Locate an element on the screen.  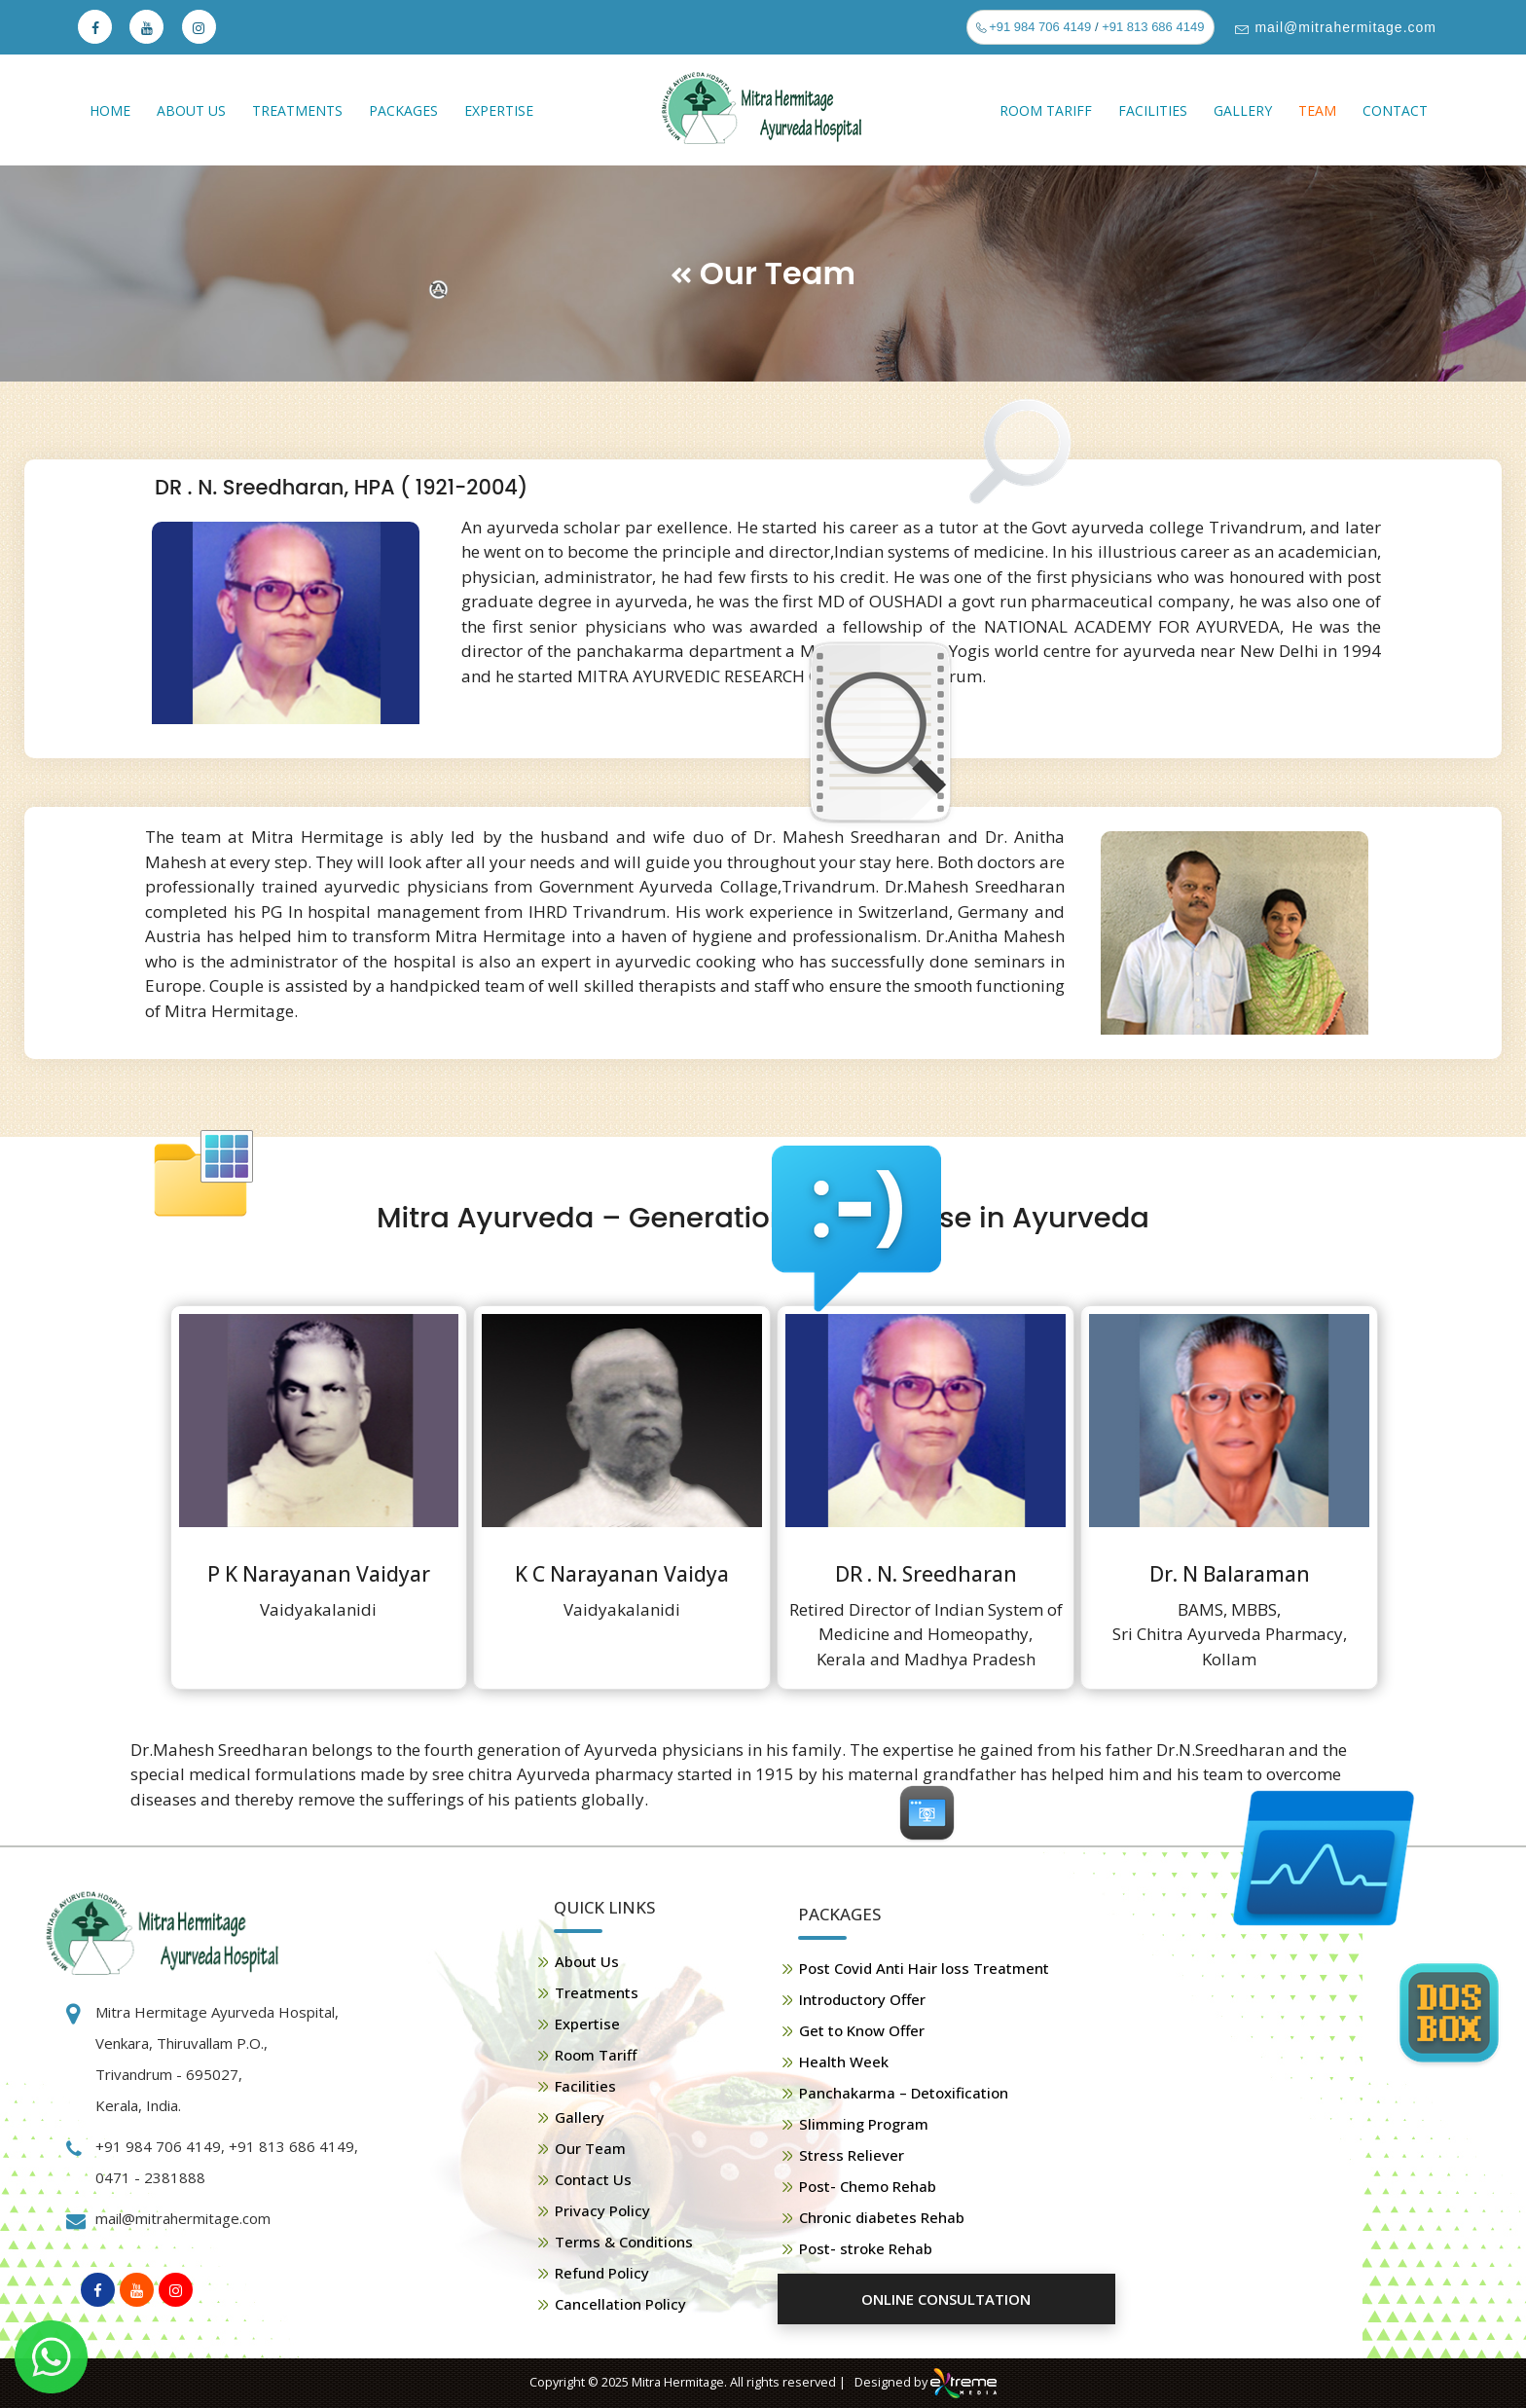
open the messaging app is located at coordinates (856, 1230).